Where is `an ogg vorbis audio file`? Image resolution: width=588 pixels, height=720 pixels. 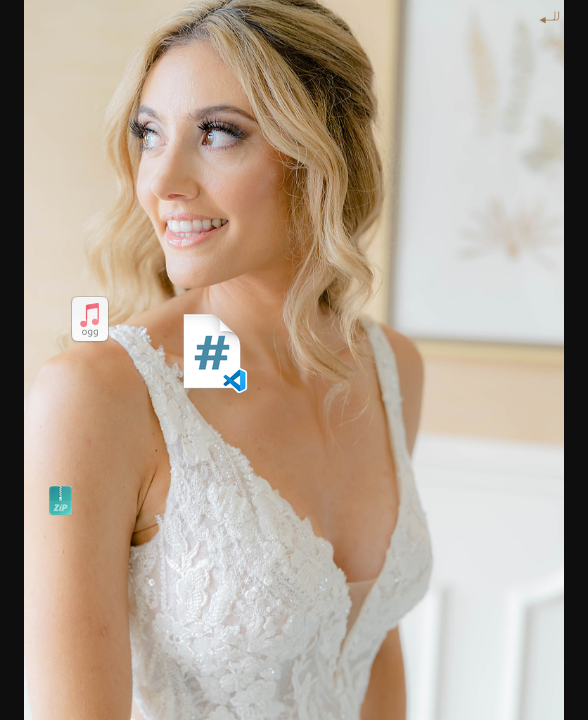
an ogg vorbis audio file is located at coordinates (90, 319).